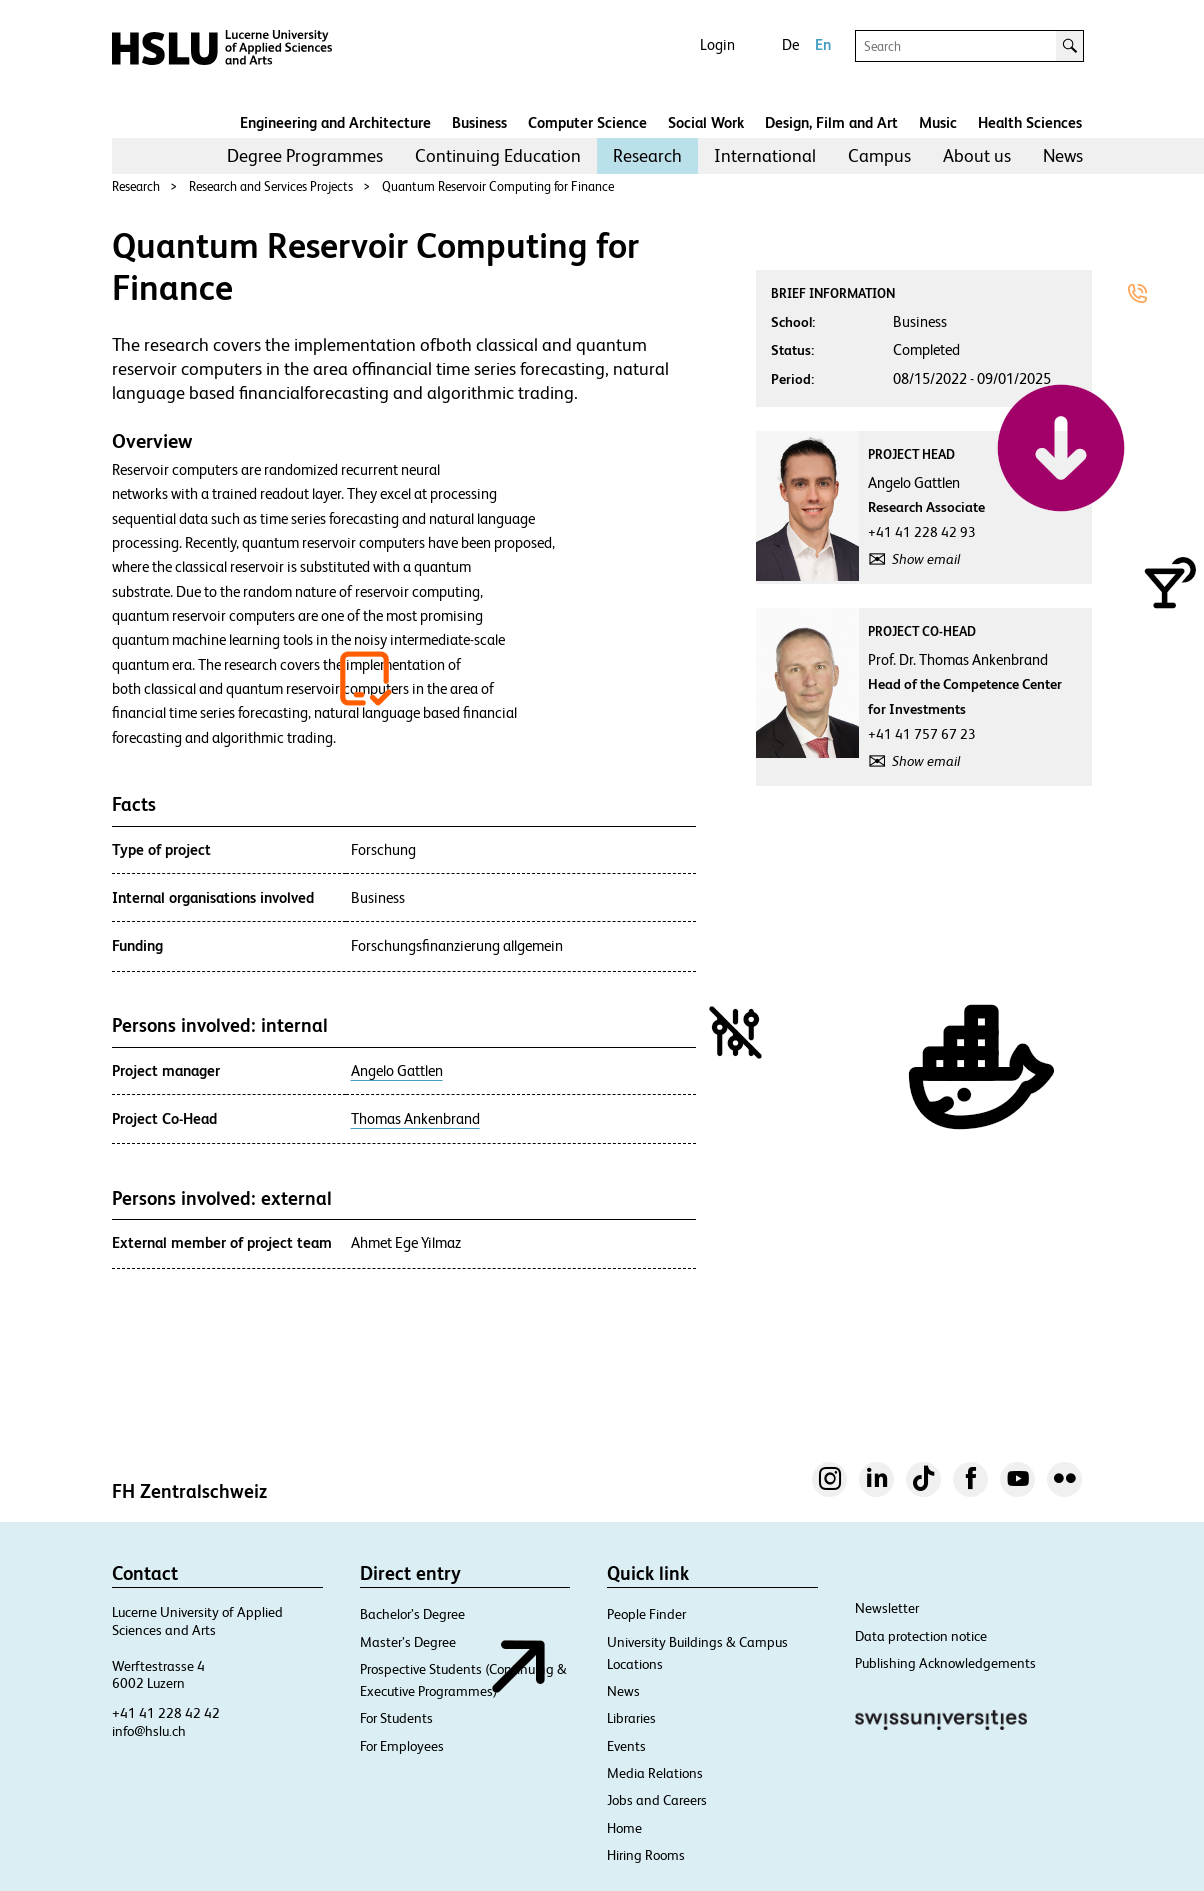 The width and height of the screenshot is (1204, 1891). Describe the element at coordinates (518, 1666) in the screenshot. I see `open link in new tab or window` at that location.